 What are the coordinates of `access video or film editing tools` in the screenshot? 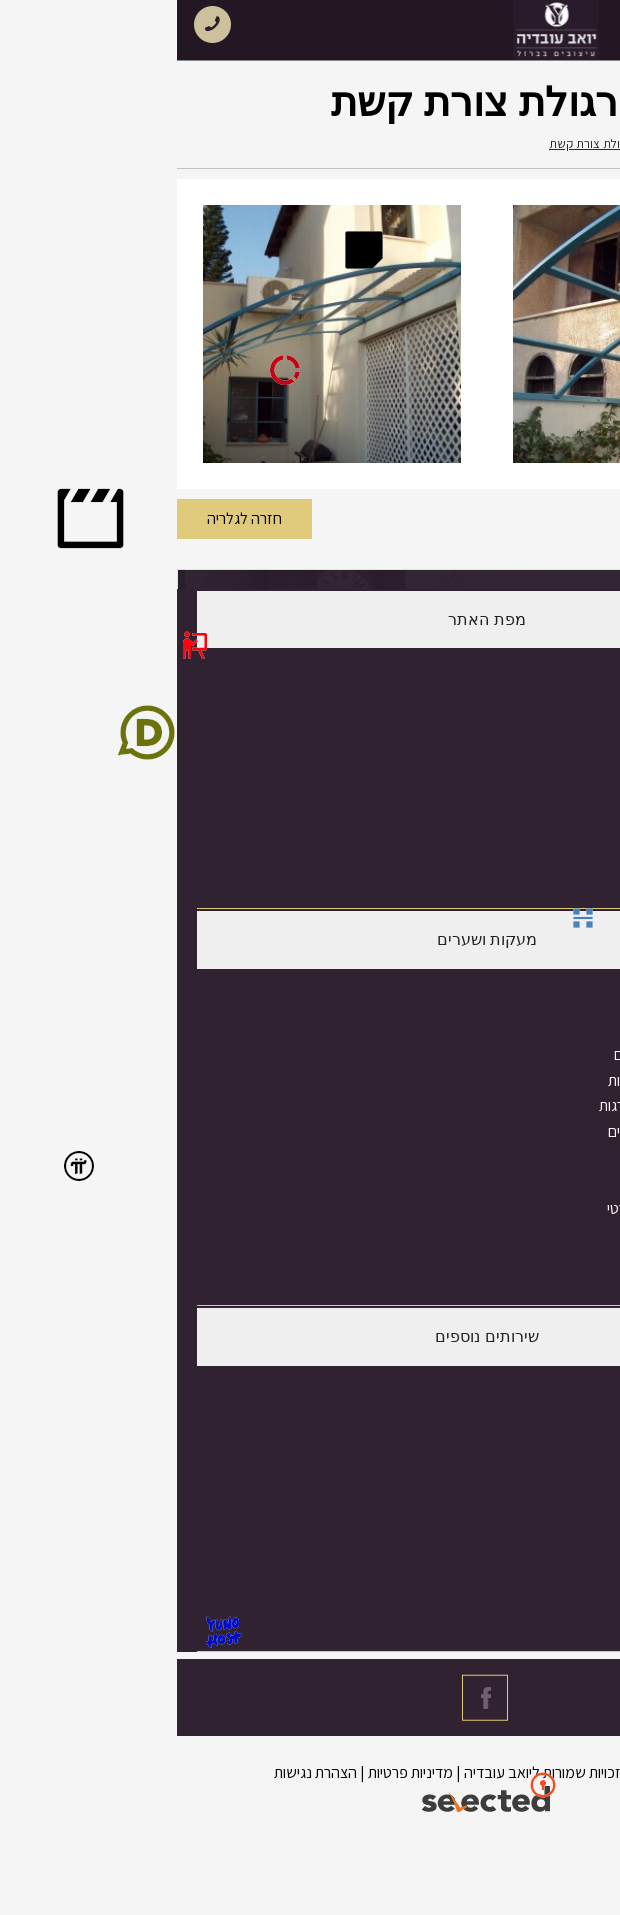 It's located at (90, 518).